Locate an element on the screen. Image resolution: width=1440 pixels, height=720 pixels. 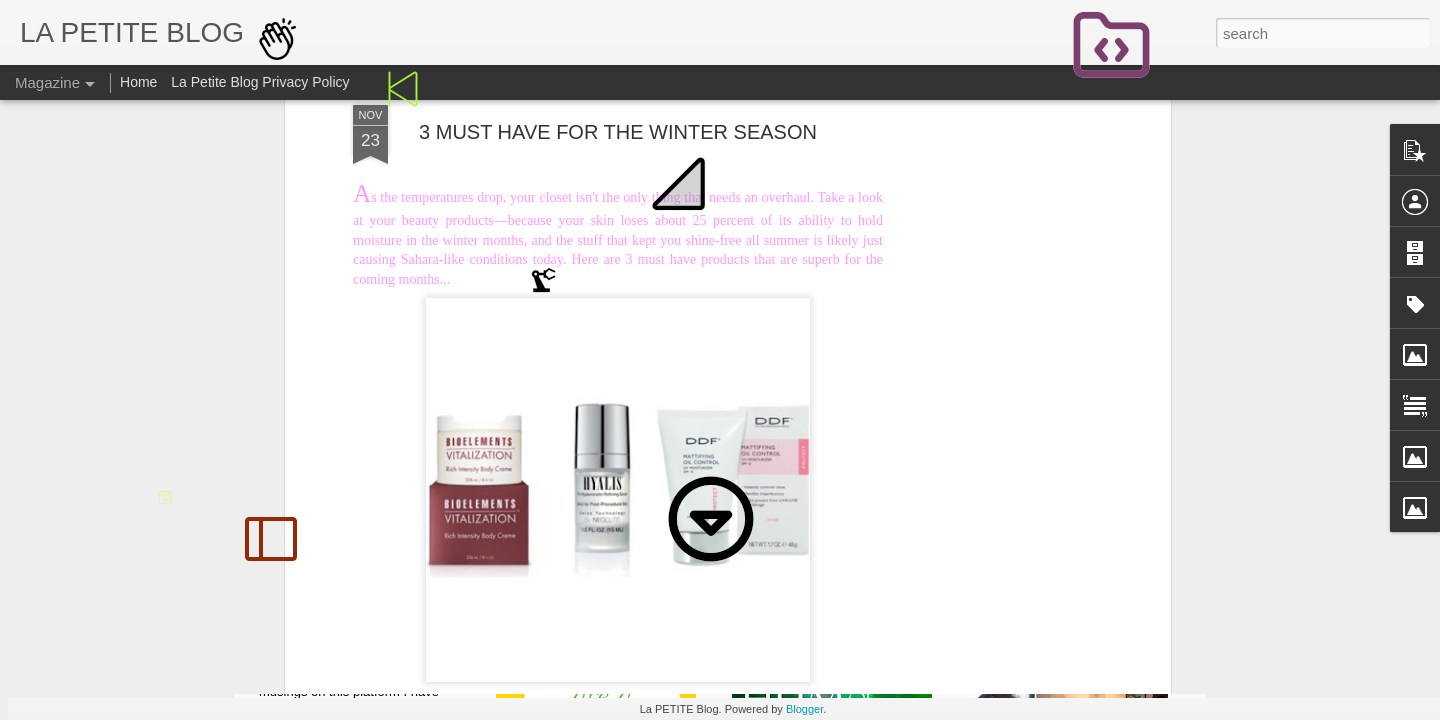
open code files directory is located at coordinates (1111, 46).